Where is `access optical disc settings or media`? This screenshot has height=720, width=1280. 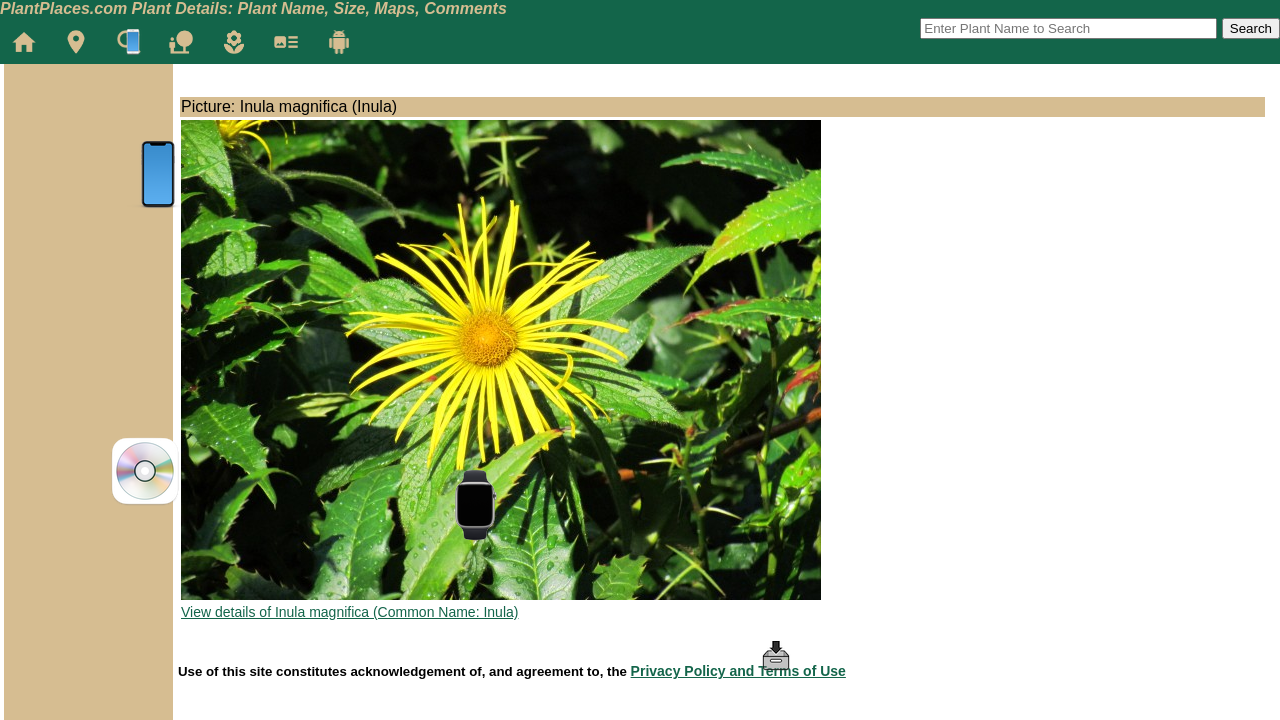 access optical disc settings or media is located at coordinates (145, 471).